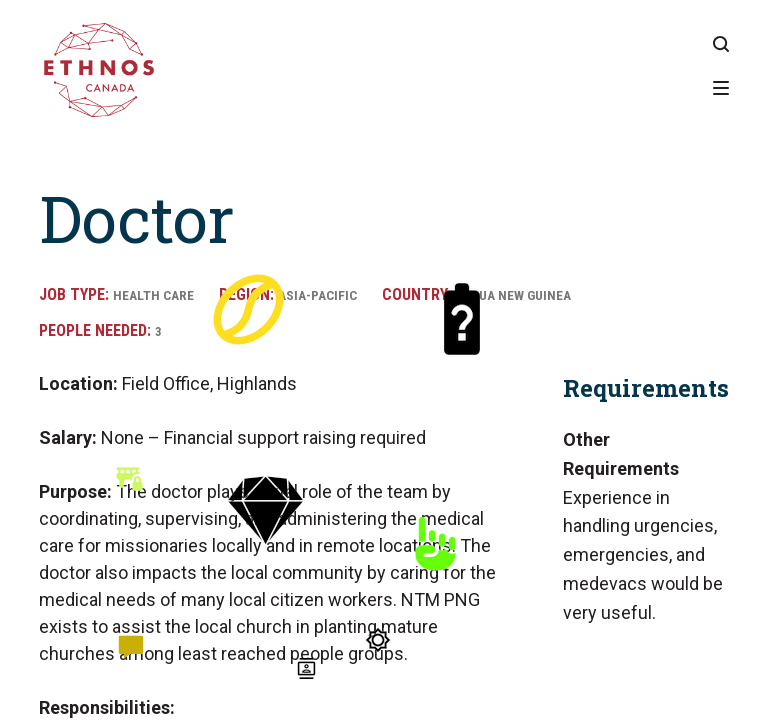  What do you see at coordinates (435, 543) in the screenshot?
I see `tap to select or indicate a point of interest` at bounding box center [435, 543].